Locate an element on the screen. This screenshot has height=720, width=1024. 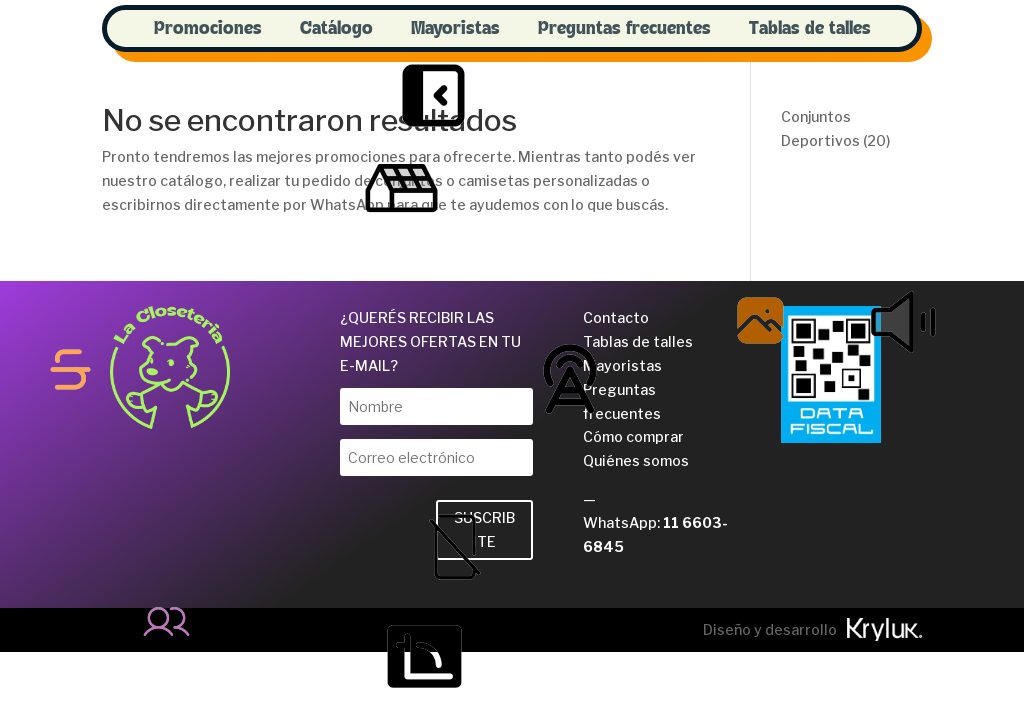
measure or adjust an angle is located at coordinates (424, 656).